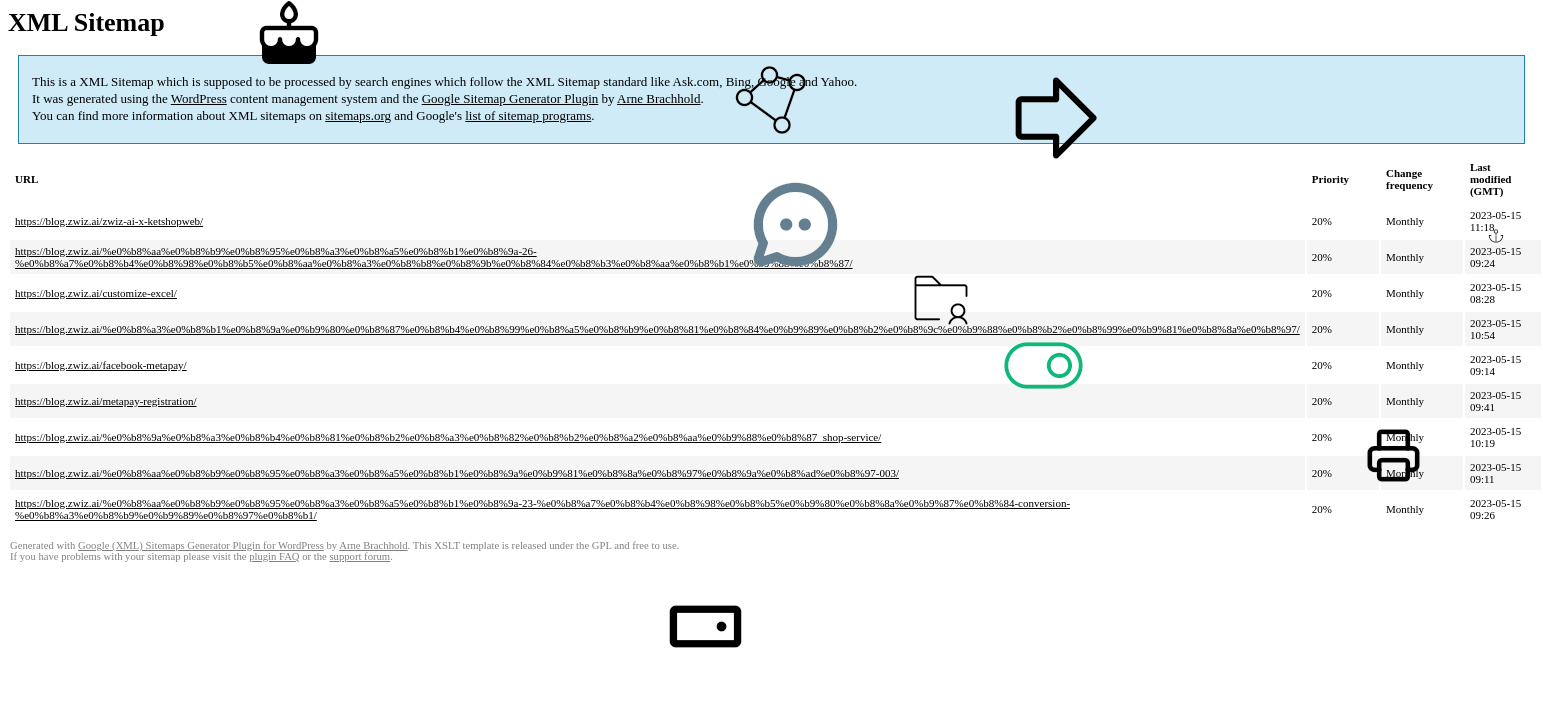 This screenshot has height=720, width=1543. I want to click on print the current document, so click(1393, 455).